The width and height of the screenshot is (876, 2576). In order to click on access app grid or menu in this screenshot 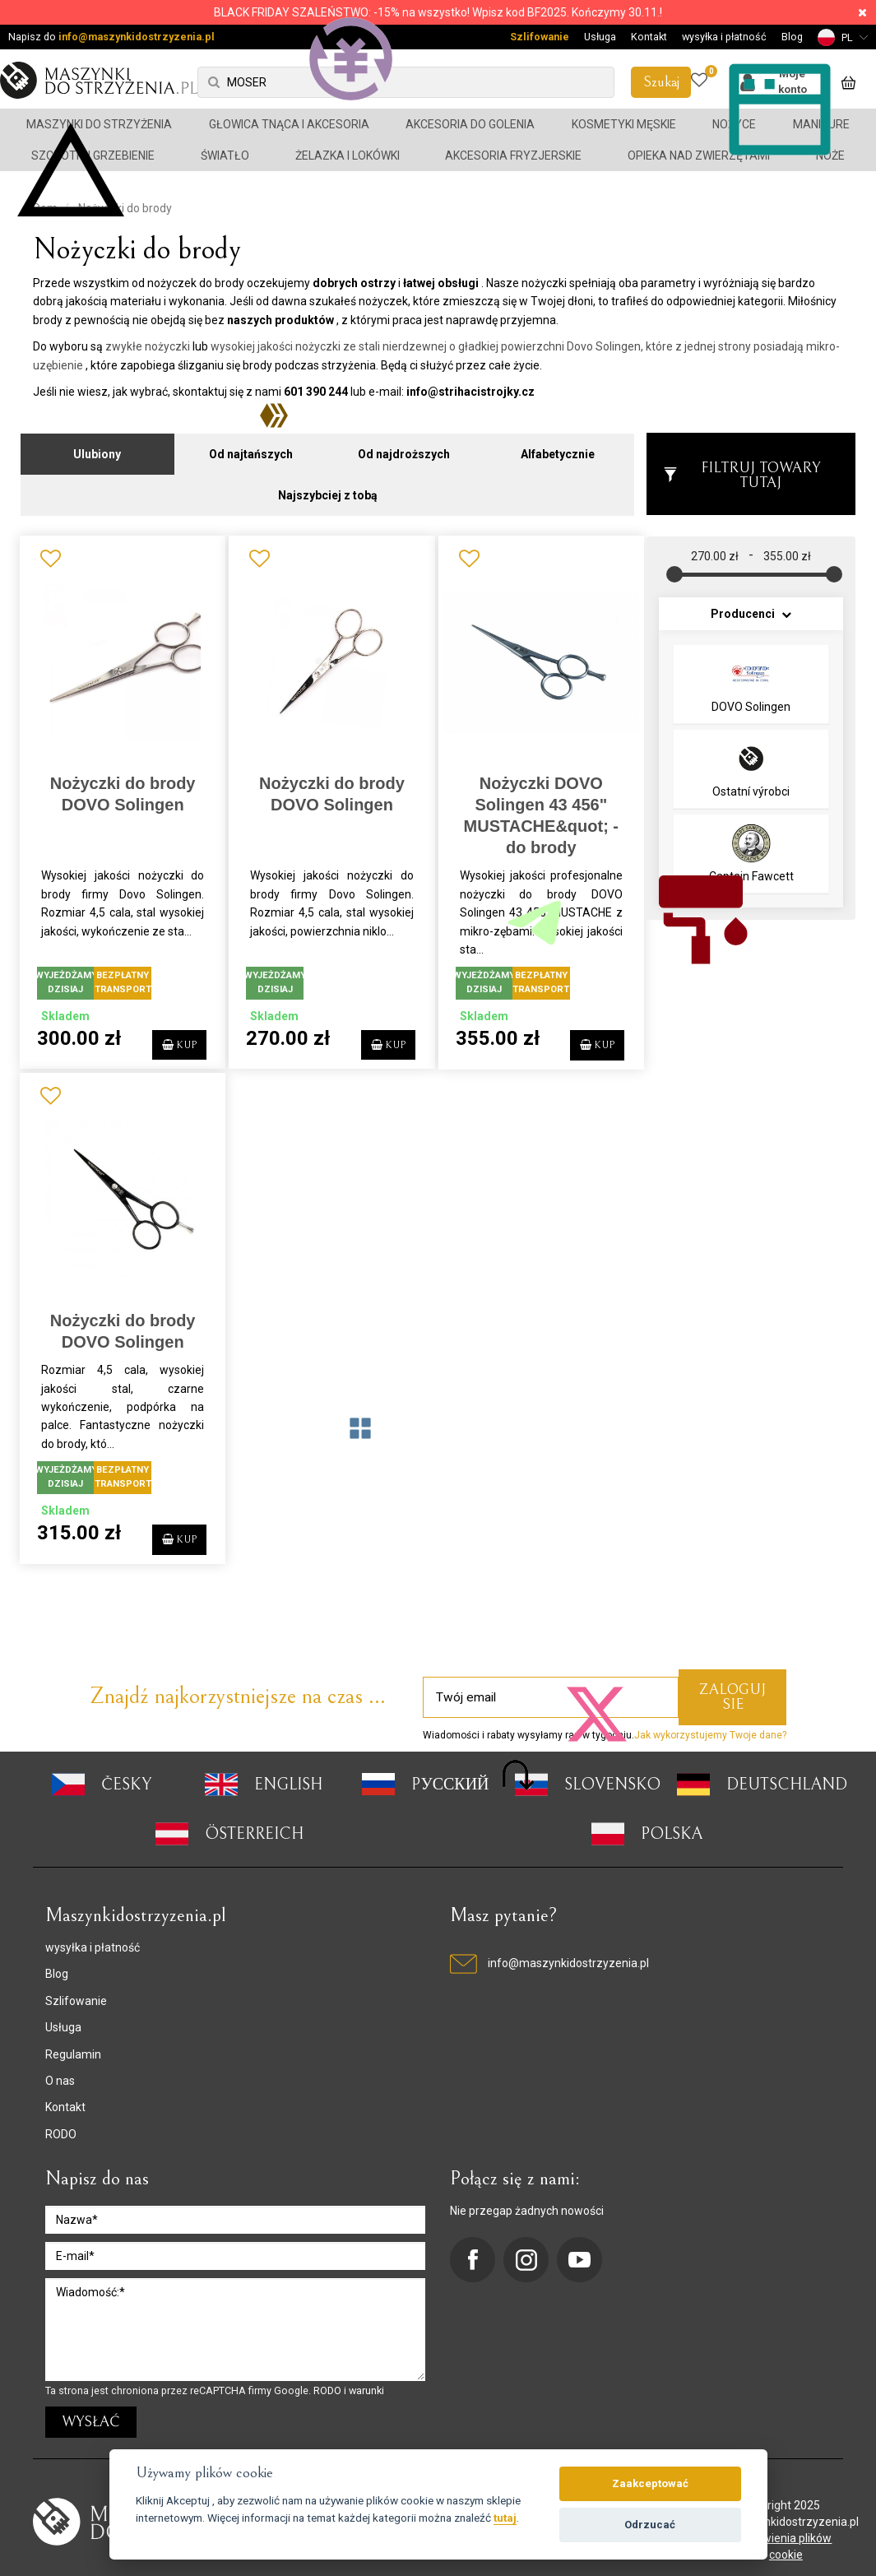, I will do `click(360, 1428)`.